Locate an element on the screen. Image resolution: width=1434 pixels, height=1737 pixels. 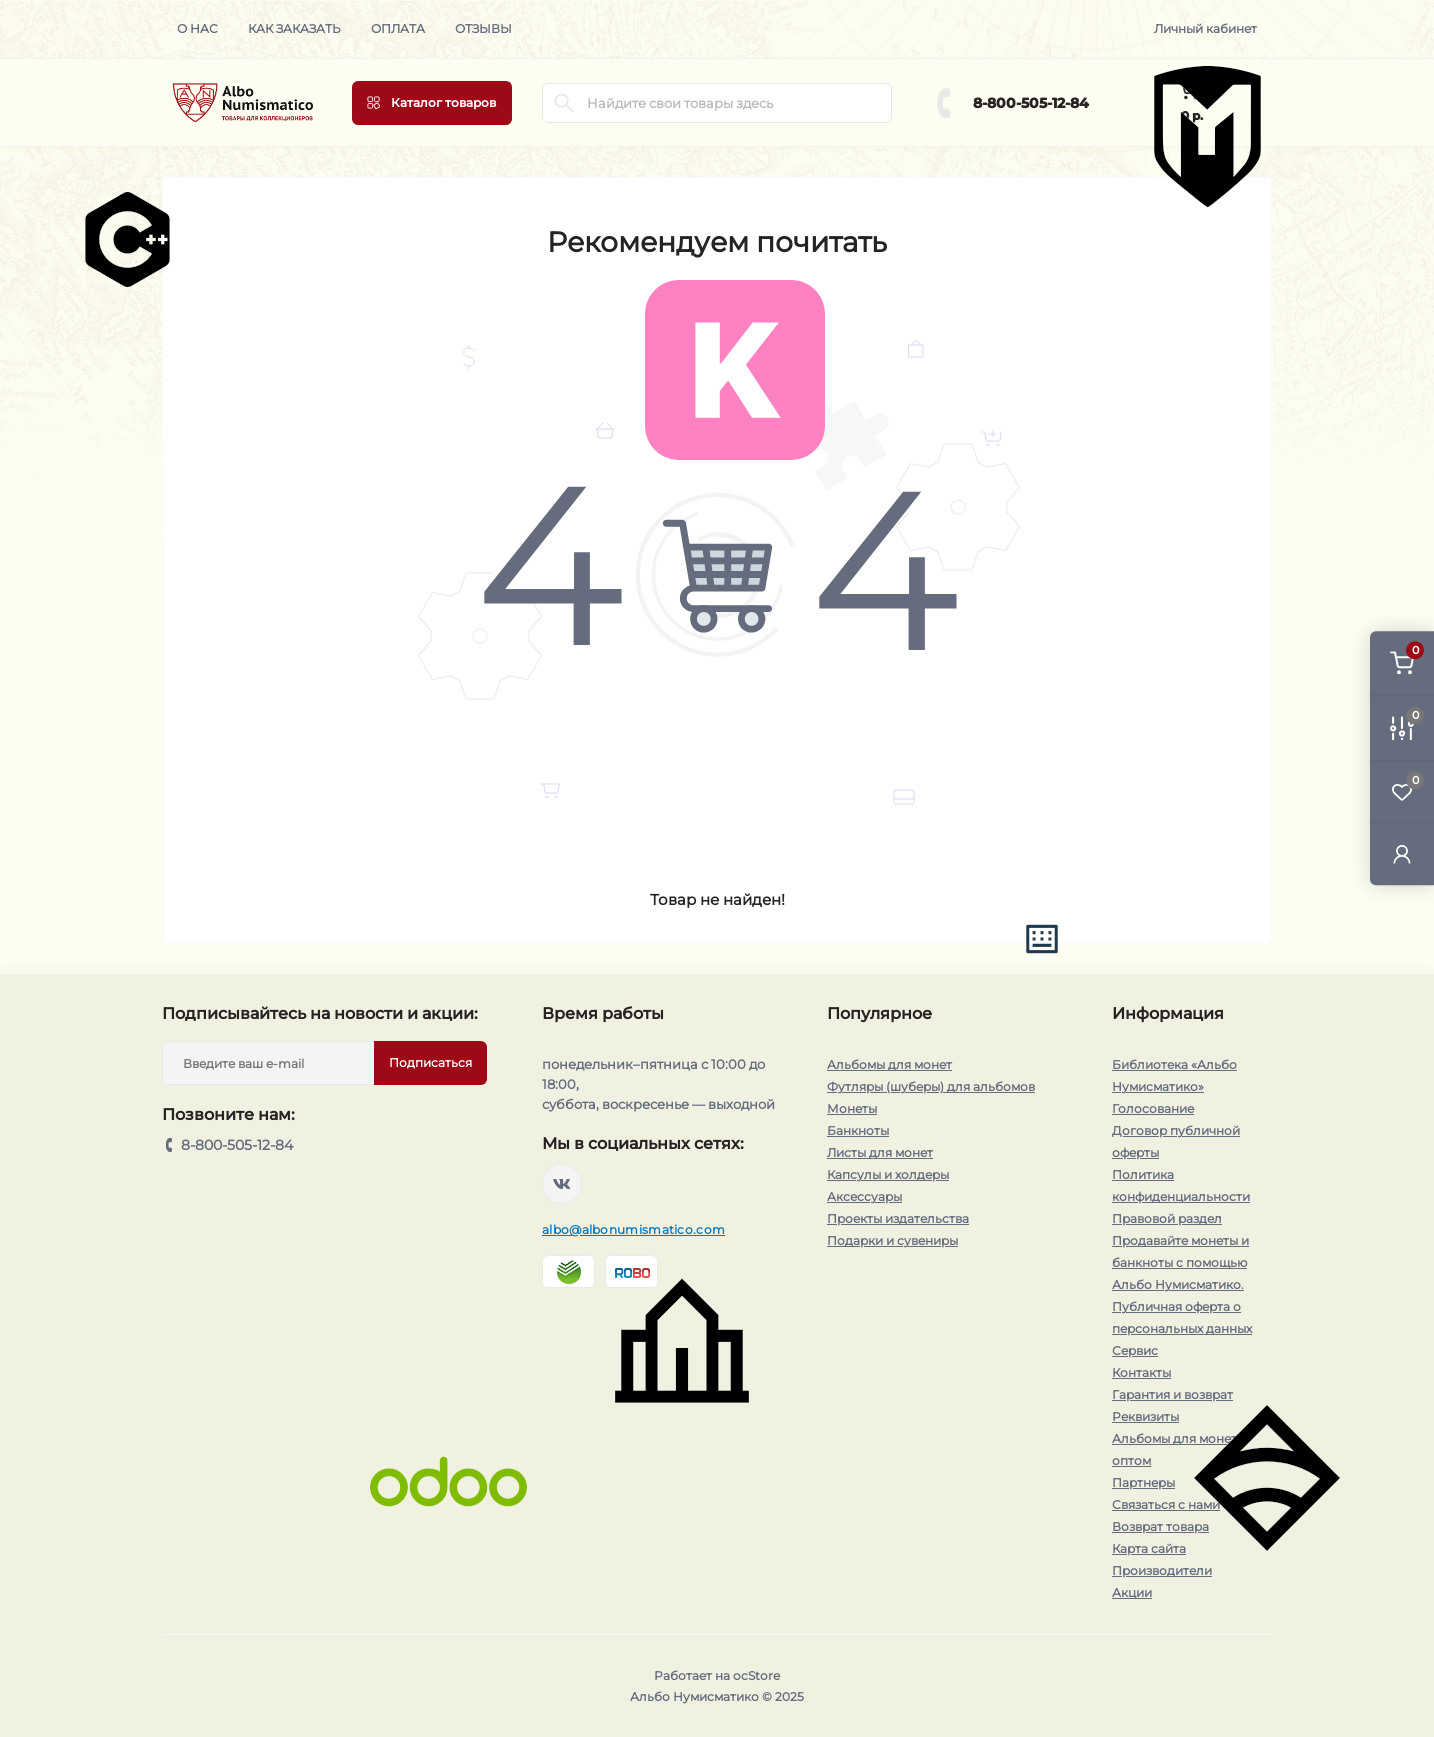
indicates C++ programming language is located at coordinates (127, 239).